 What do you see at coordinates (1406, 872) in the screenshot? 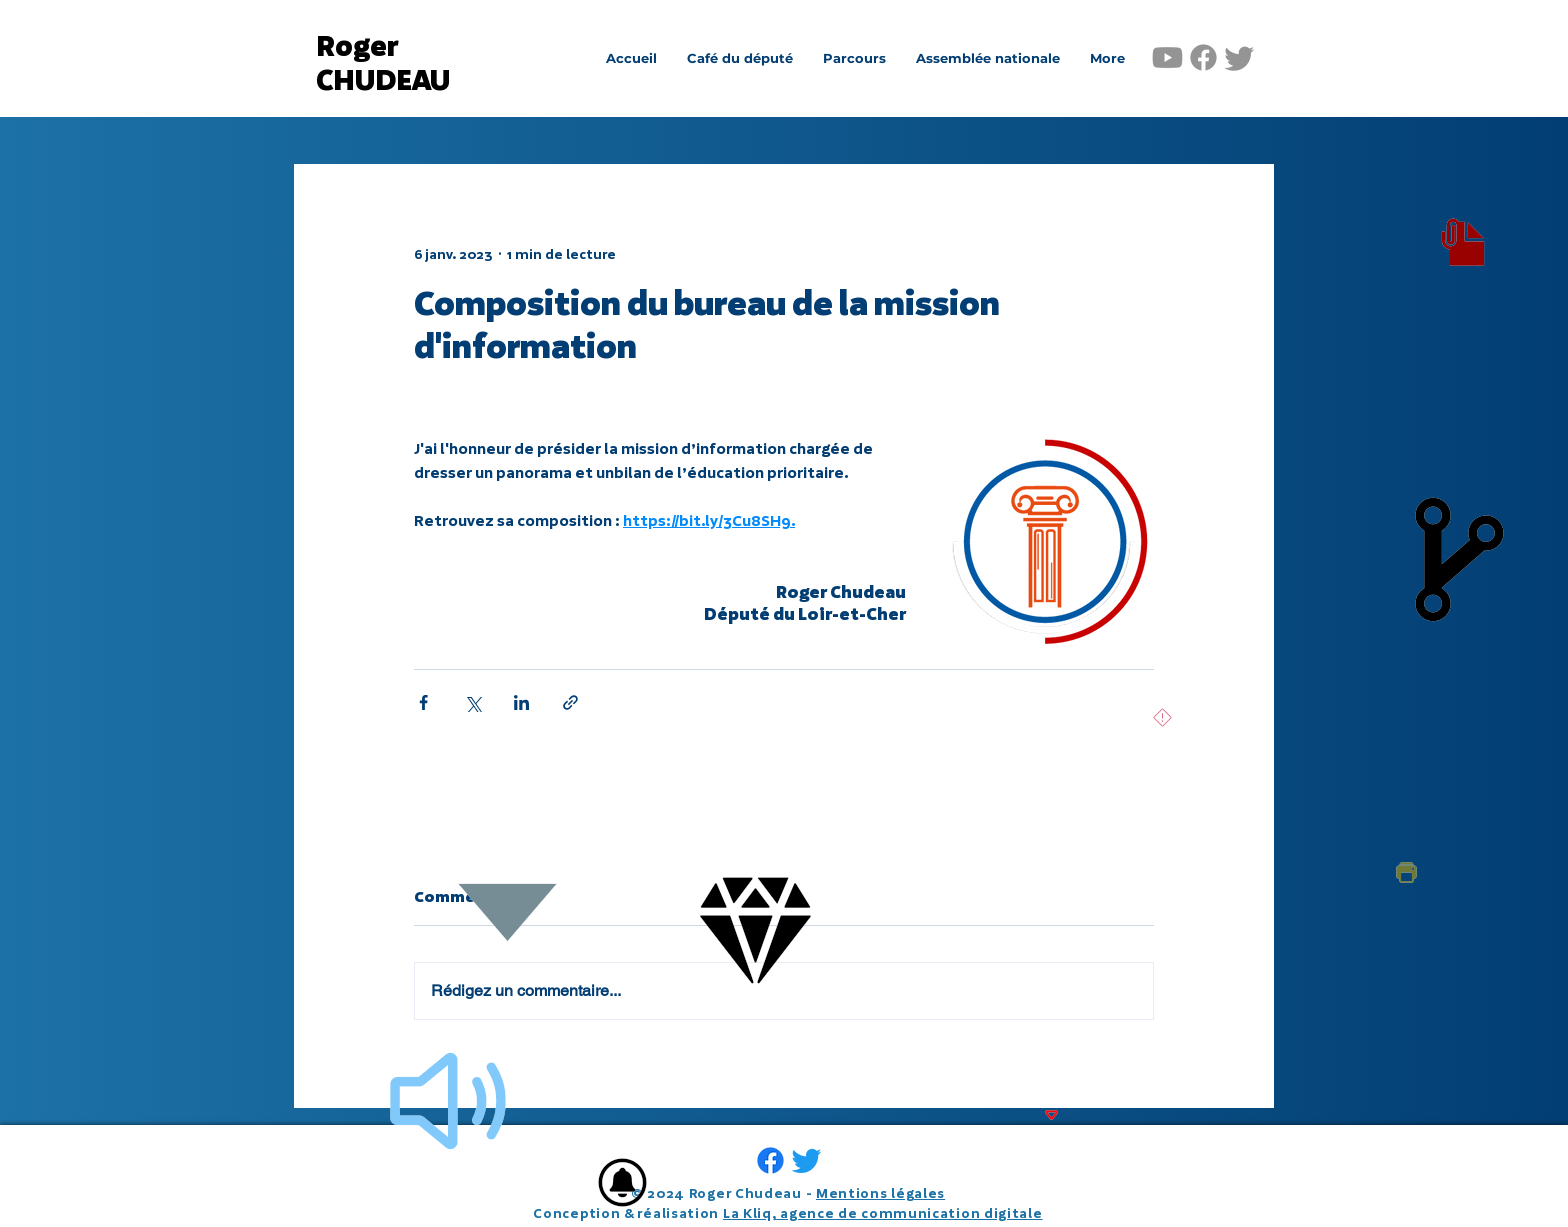
I see `print this document` at bounding box center [1406, 872].